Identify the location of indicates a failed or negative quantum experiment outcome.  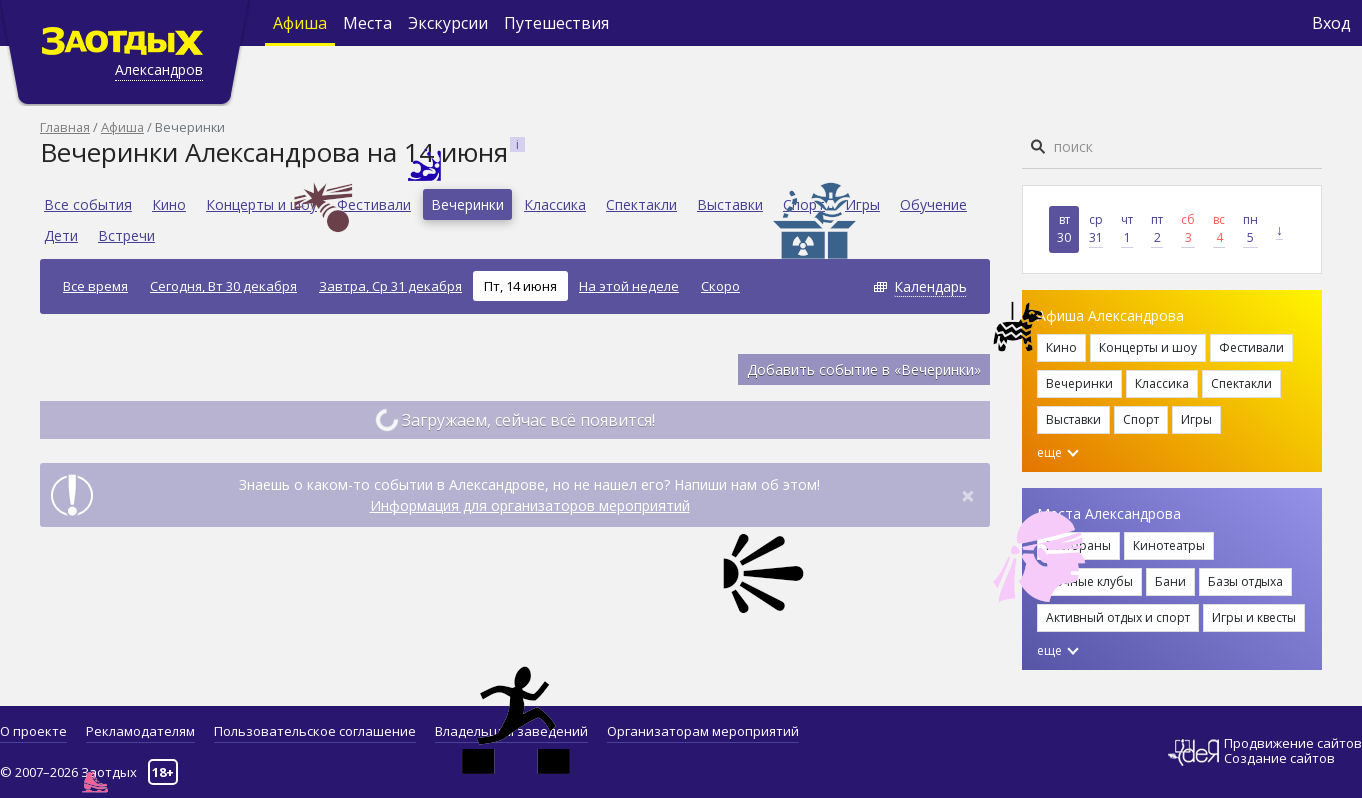
(814, 217).